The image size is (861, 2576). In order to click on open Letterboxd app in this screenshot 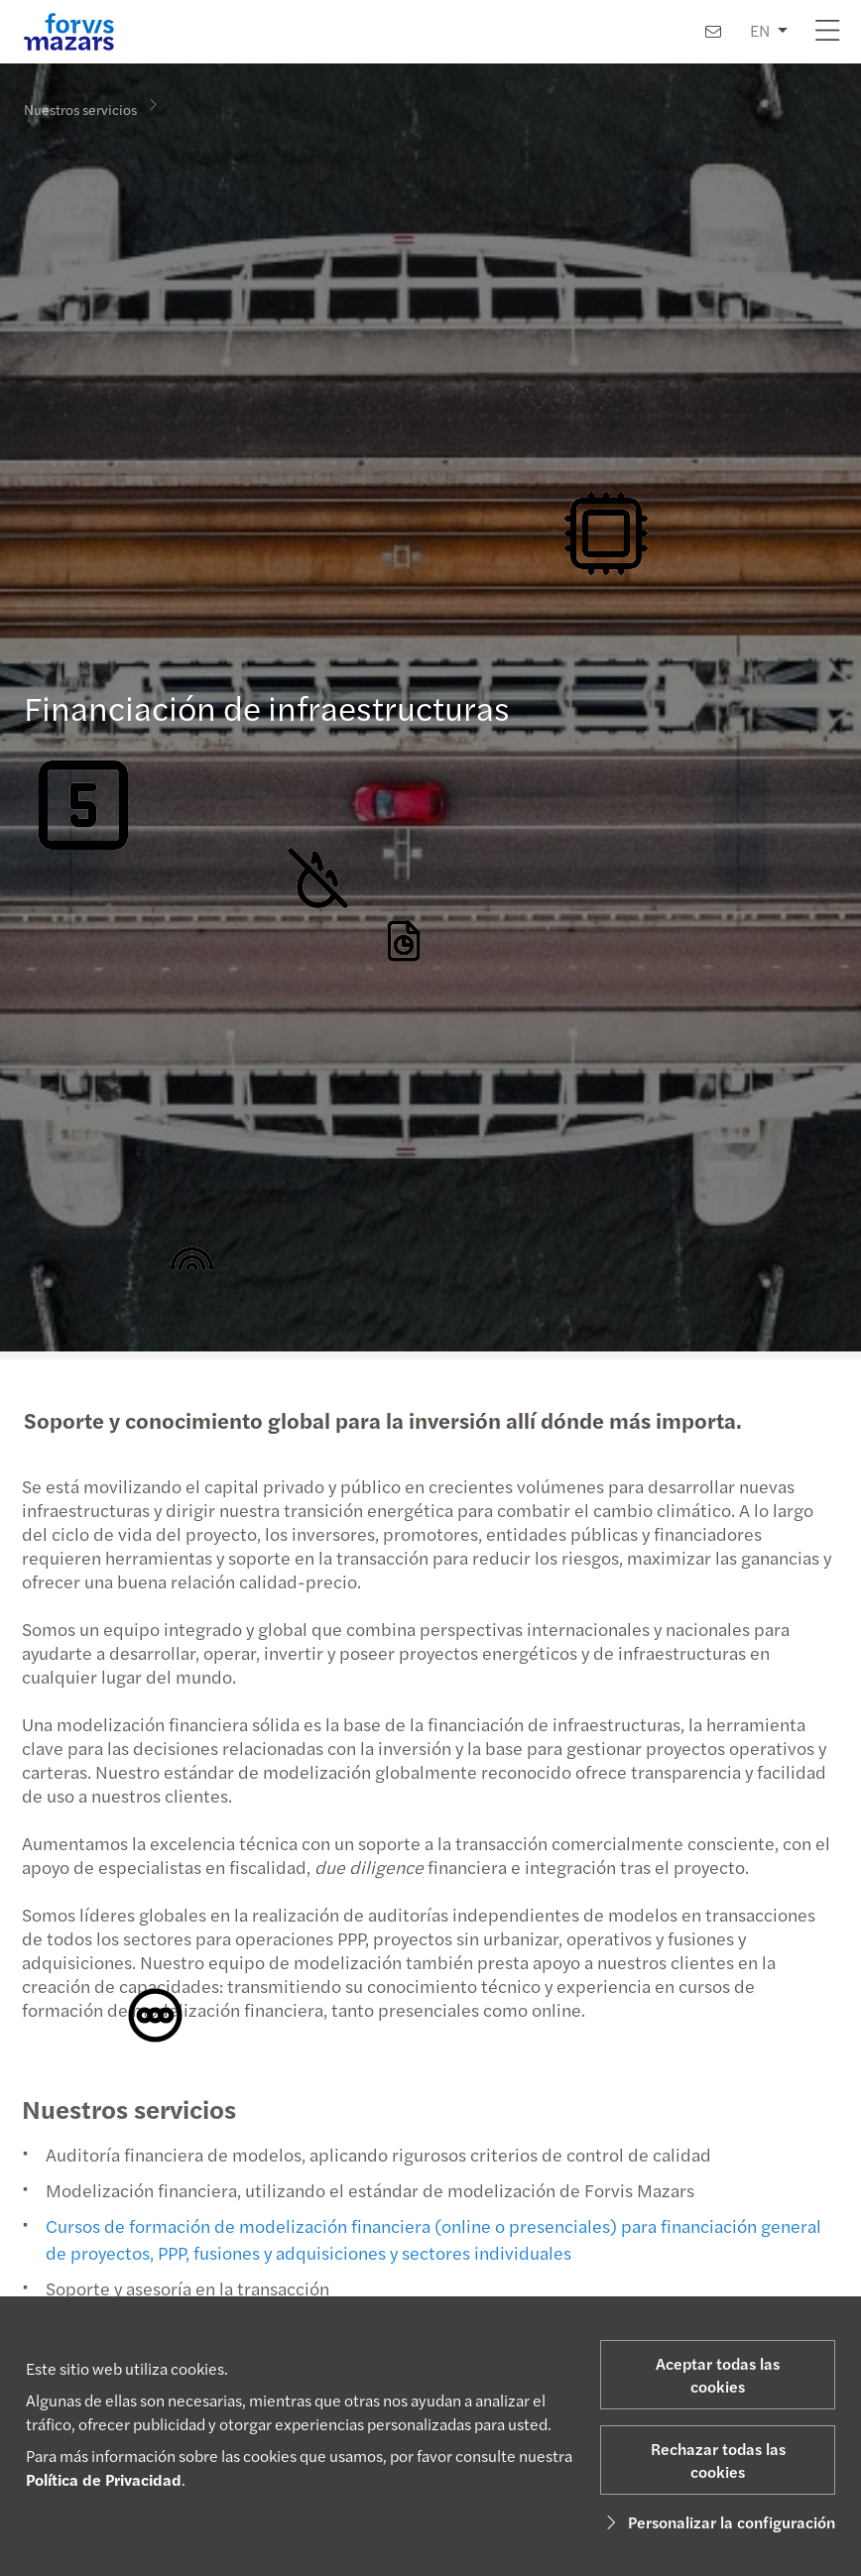, I will do `click(155, 2015)`.